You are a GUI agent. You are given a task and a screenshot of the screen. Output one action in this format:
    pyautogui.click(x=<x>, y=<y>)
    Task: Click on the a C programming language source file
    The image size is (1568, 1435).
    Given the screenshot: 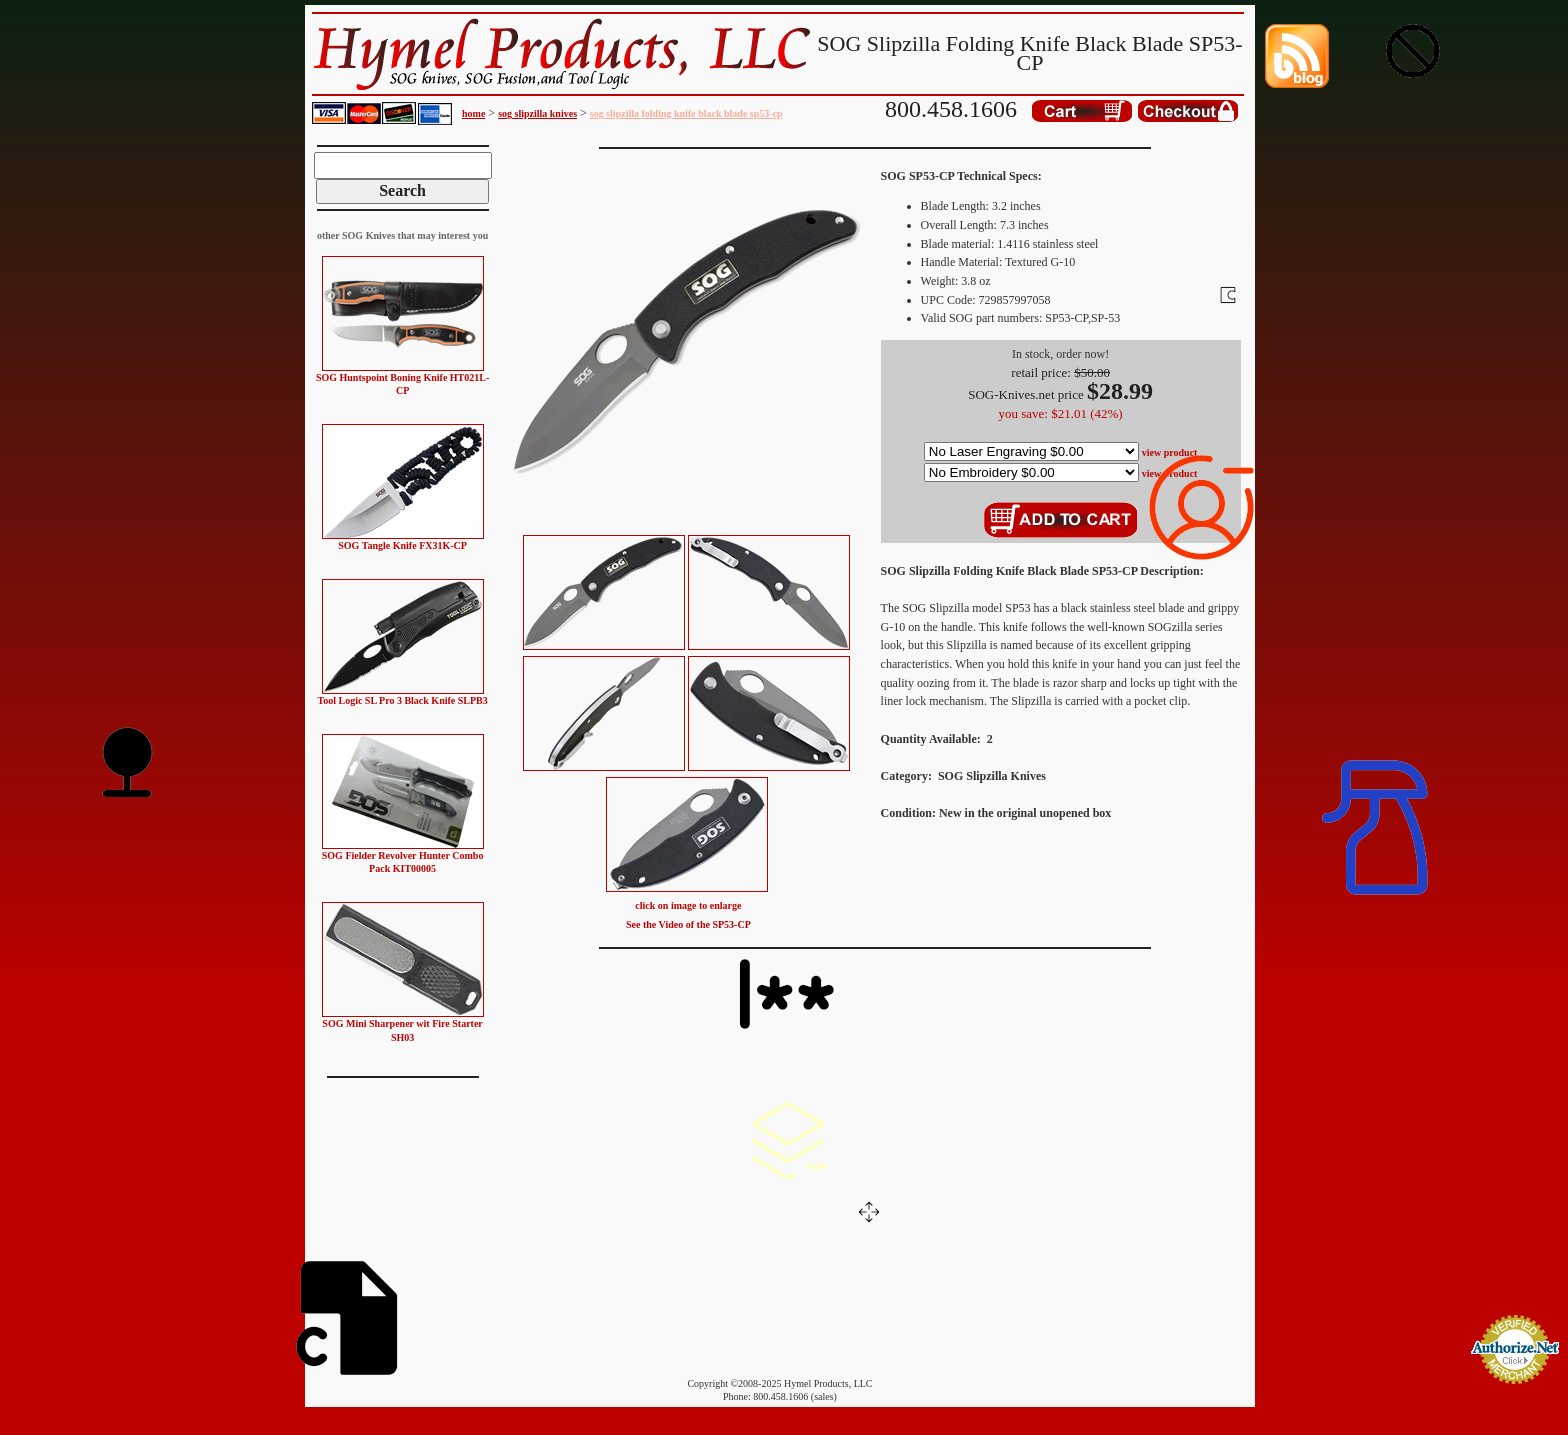 What is the action you would take?
    pyautogui.click(x=349, y=1318)
    